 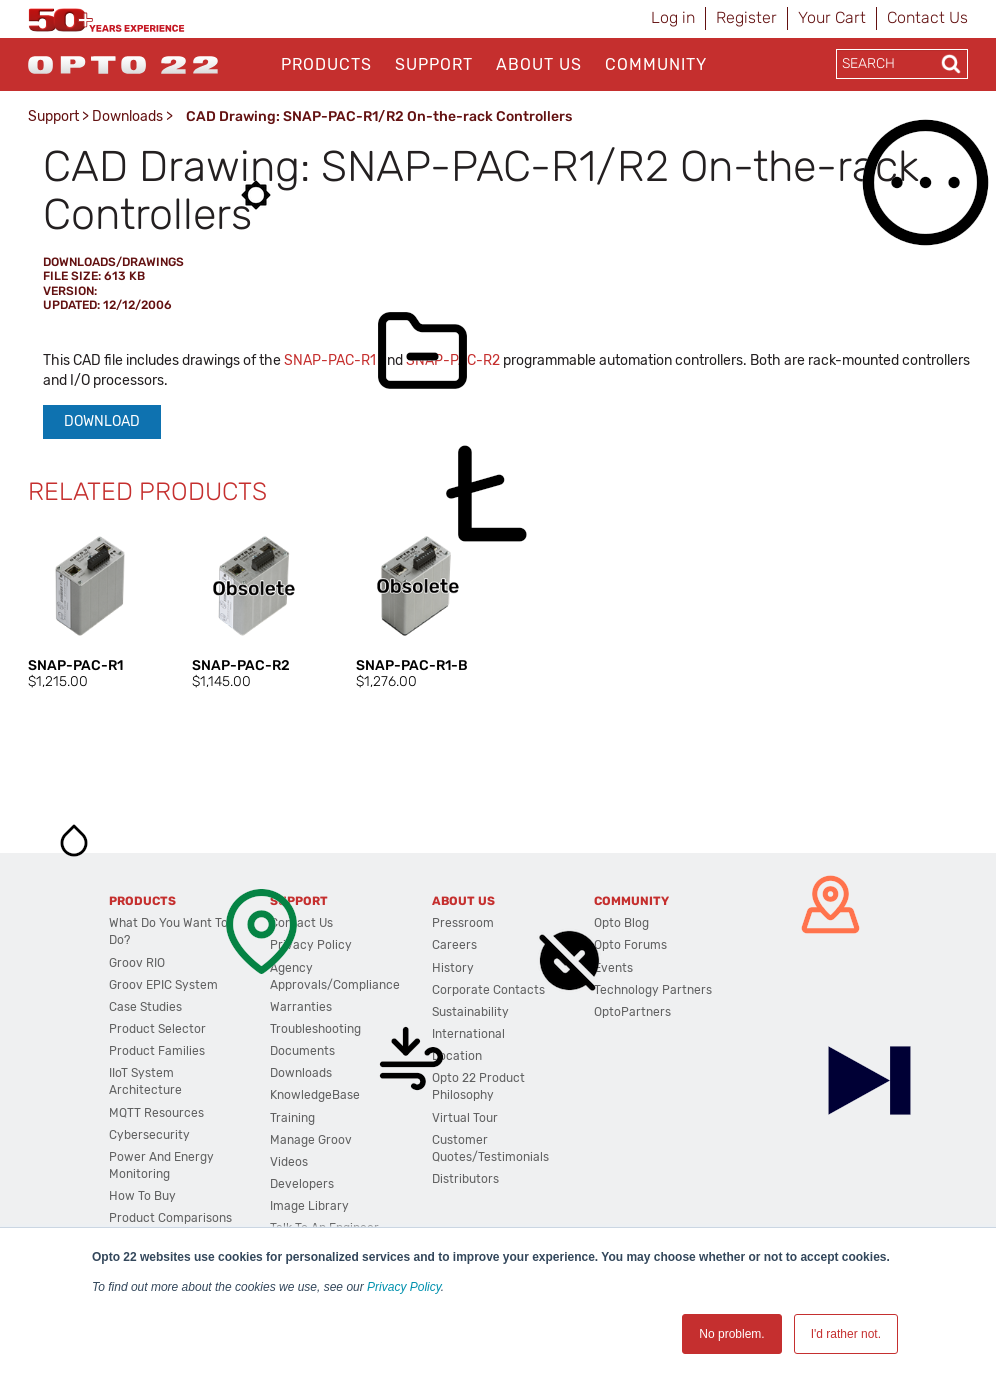 What do you see at coordinates (74, 840) in the screenshot?
I see `adjust humidity or water settings` at bounding box center [74, 840].